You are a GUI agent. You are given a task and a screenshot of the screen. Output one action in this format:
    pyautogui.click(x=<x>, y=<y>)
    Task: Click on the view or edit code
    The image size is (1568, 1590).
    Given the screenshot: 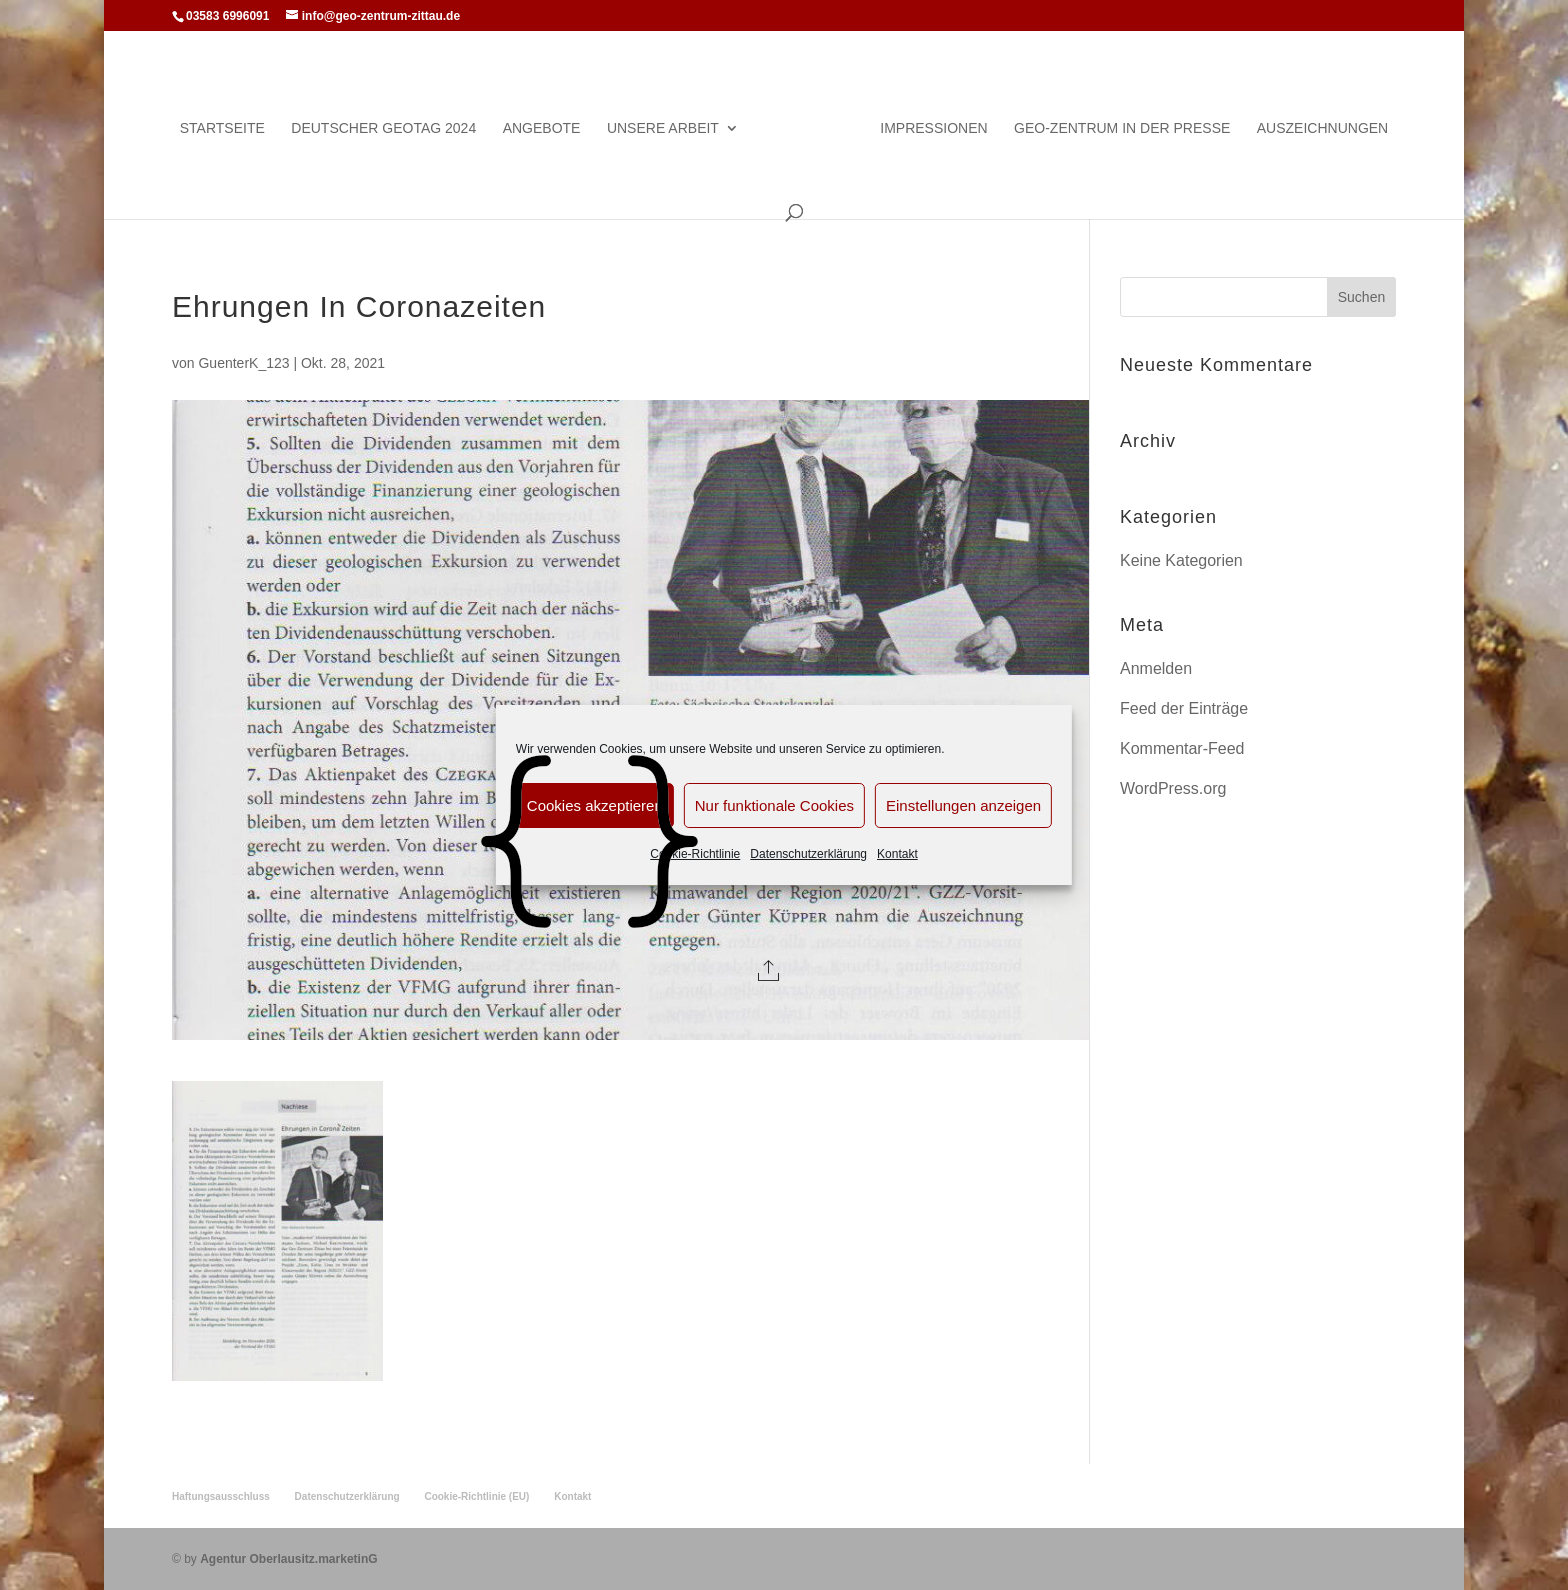 What is the action you would take?
    pyautogui.click(x=589, y=841)
    